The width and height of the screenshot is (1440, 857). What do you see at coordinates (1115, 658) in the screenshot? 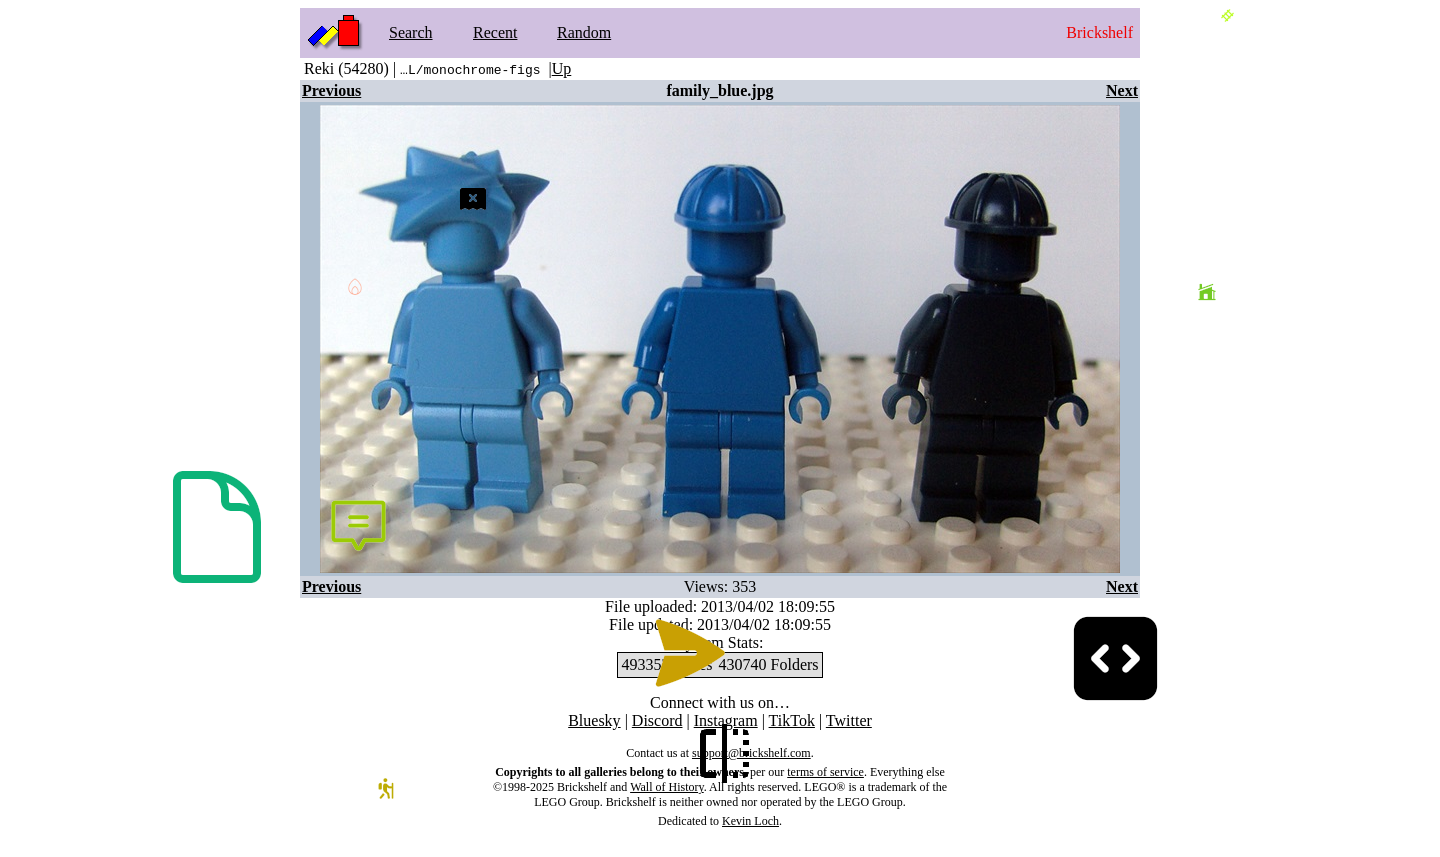
I see `view or edit source code` at bounding box center [1115, 658].